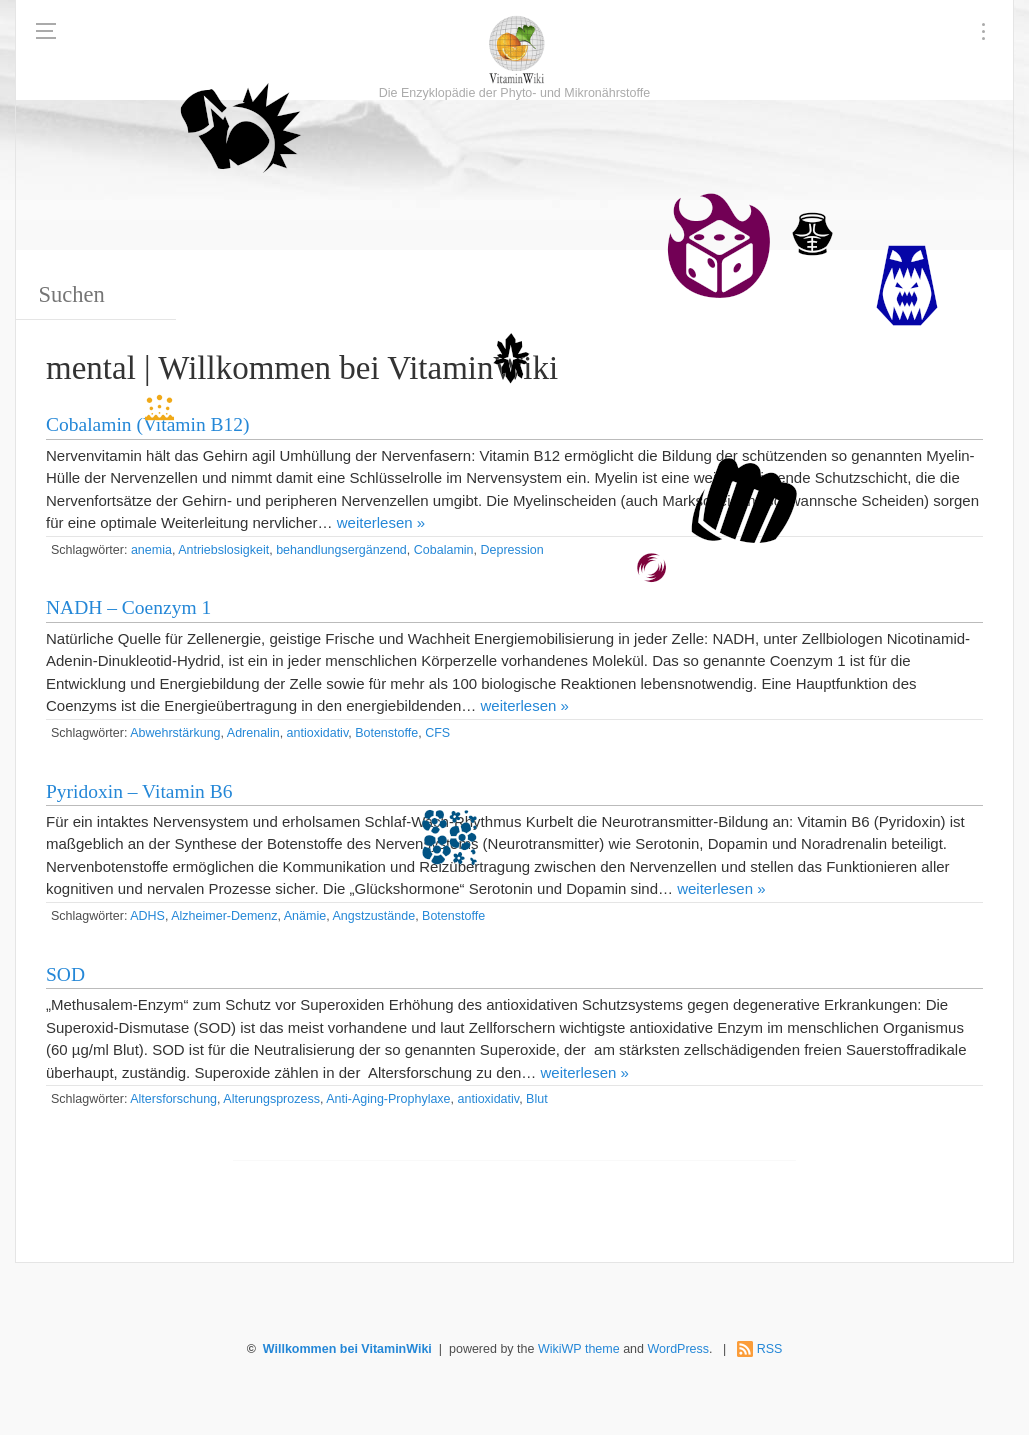 This screenshot has width=1029, height=1435. I want to click on equip leather armor to your character, so click(812, 234).